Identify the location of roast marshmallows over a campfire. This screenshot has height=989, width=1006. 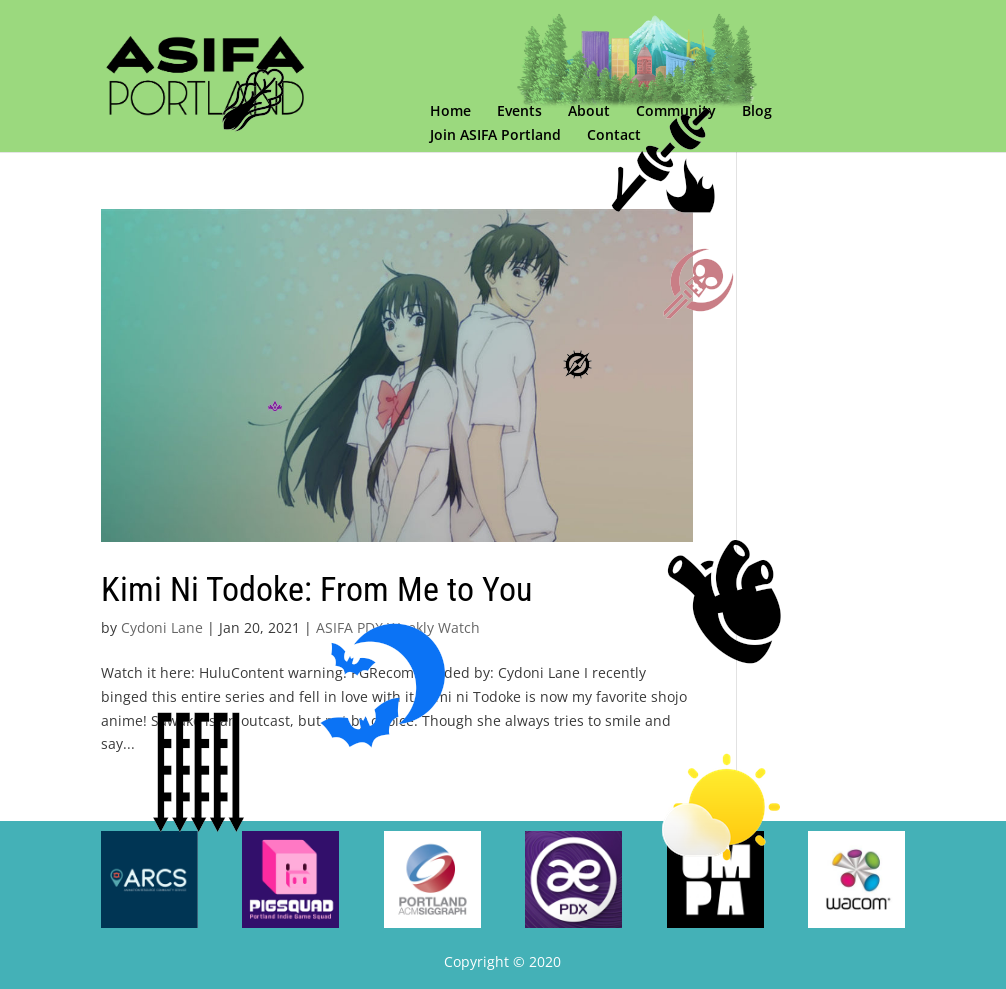
(662, 160).